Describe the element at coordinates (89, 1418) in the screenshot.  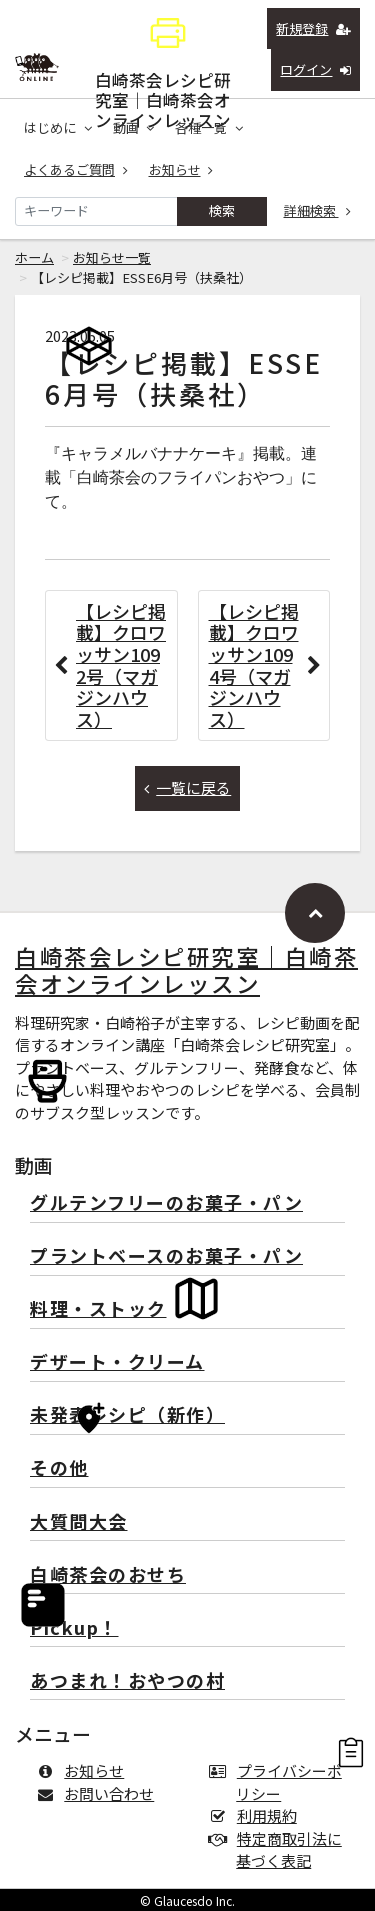
I see `add a new location pin to the map` at that location.